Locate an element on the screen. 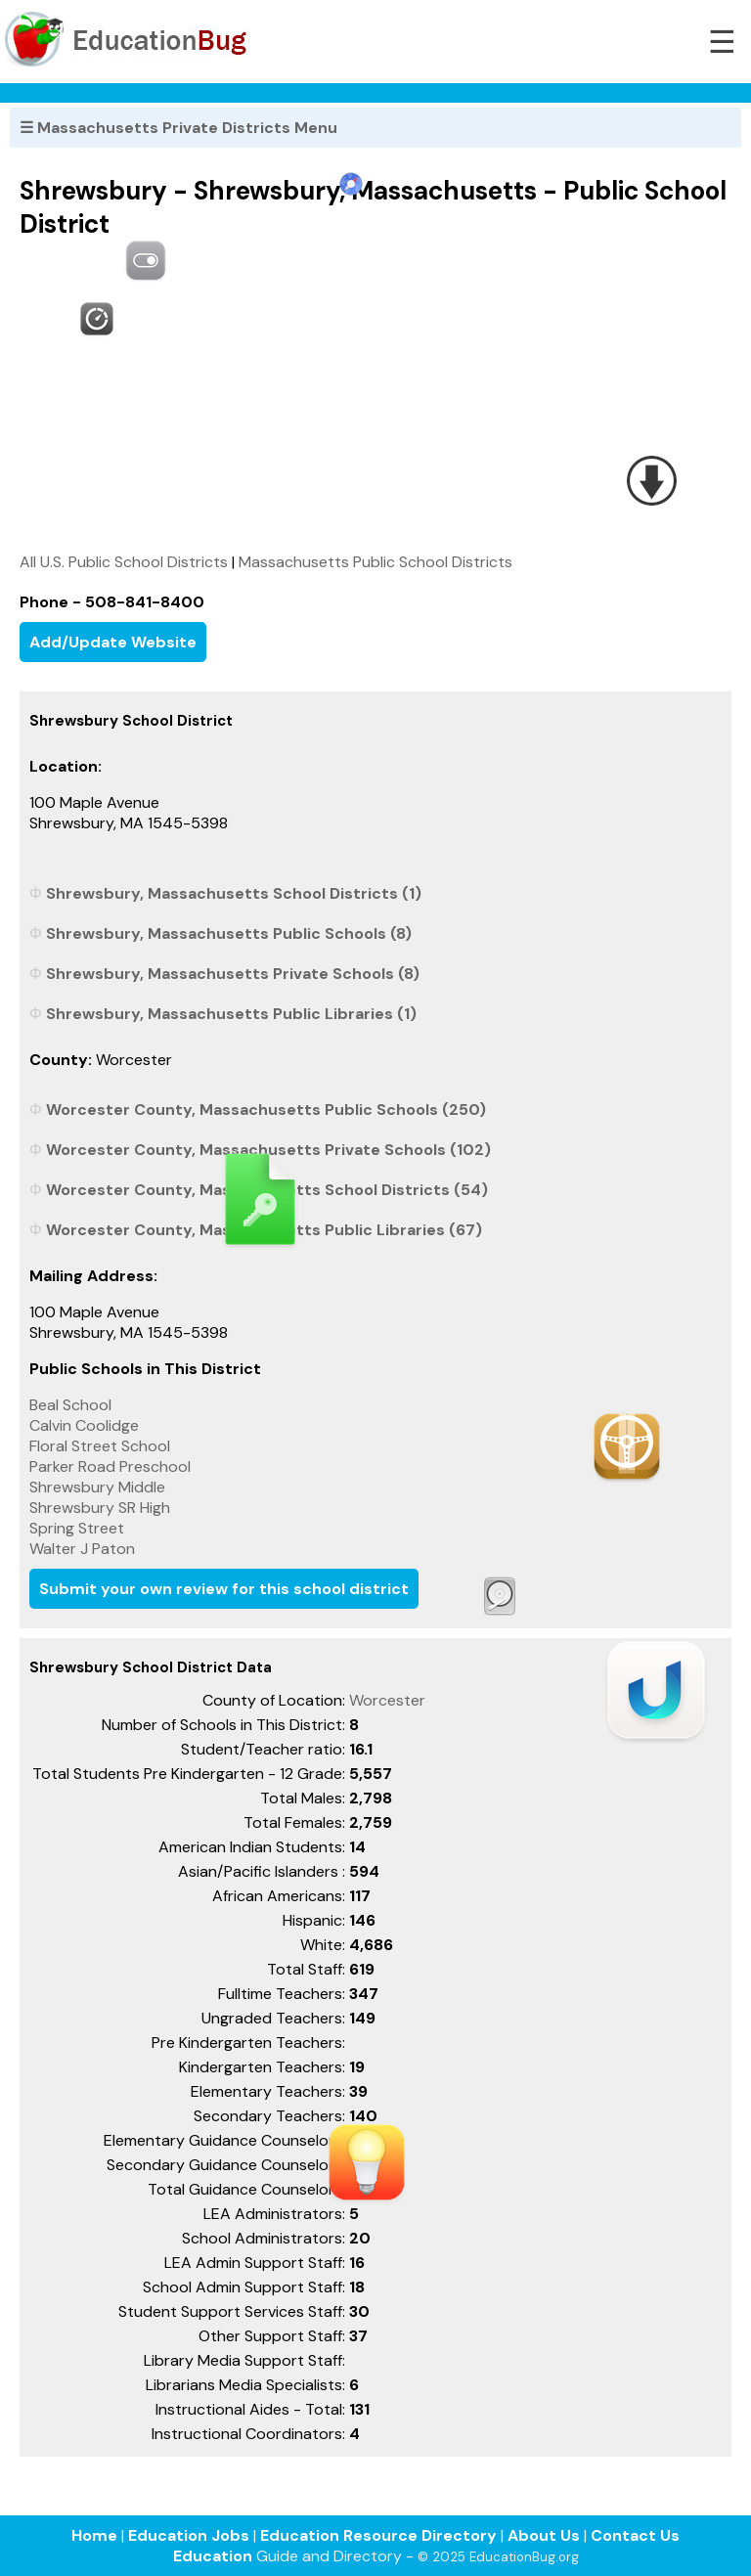 This screenshot has height=2576, width=751. open boxflat racing wheel configuration app is located at coordinates (627, 1446).